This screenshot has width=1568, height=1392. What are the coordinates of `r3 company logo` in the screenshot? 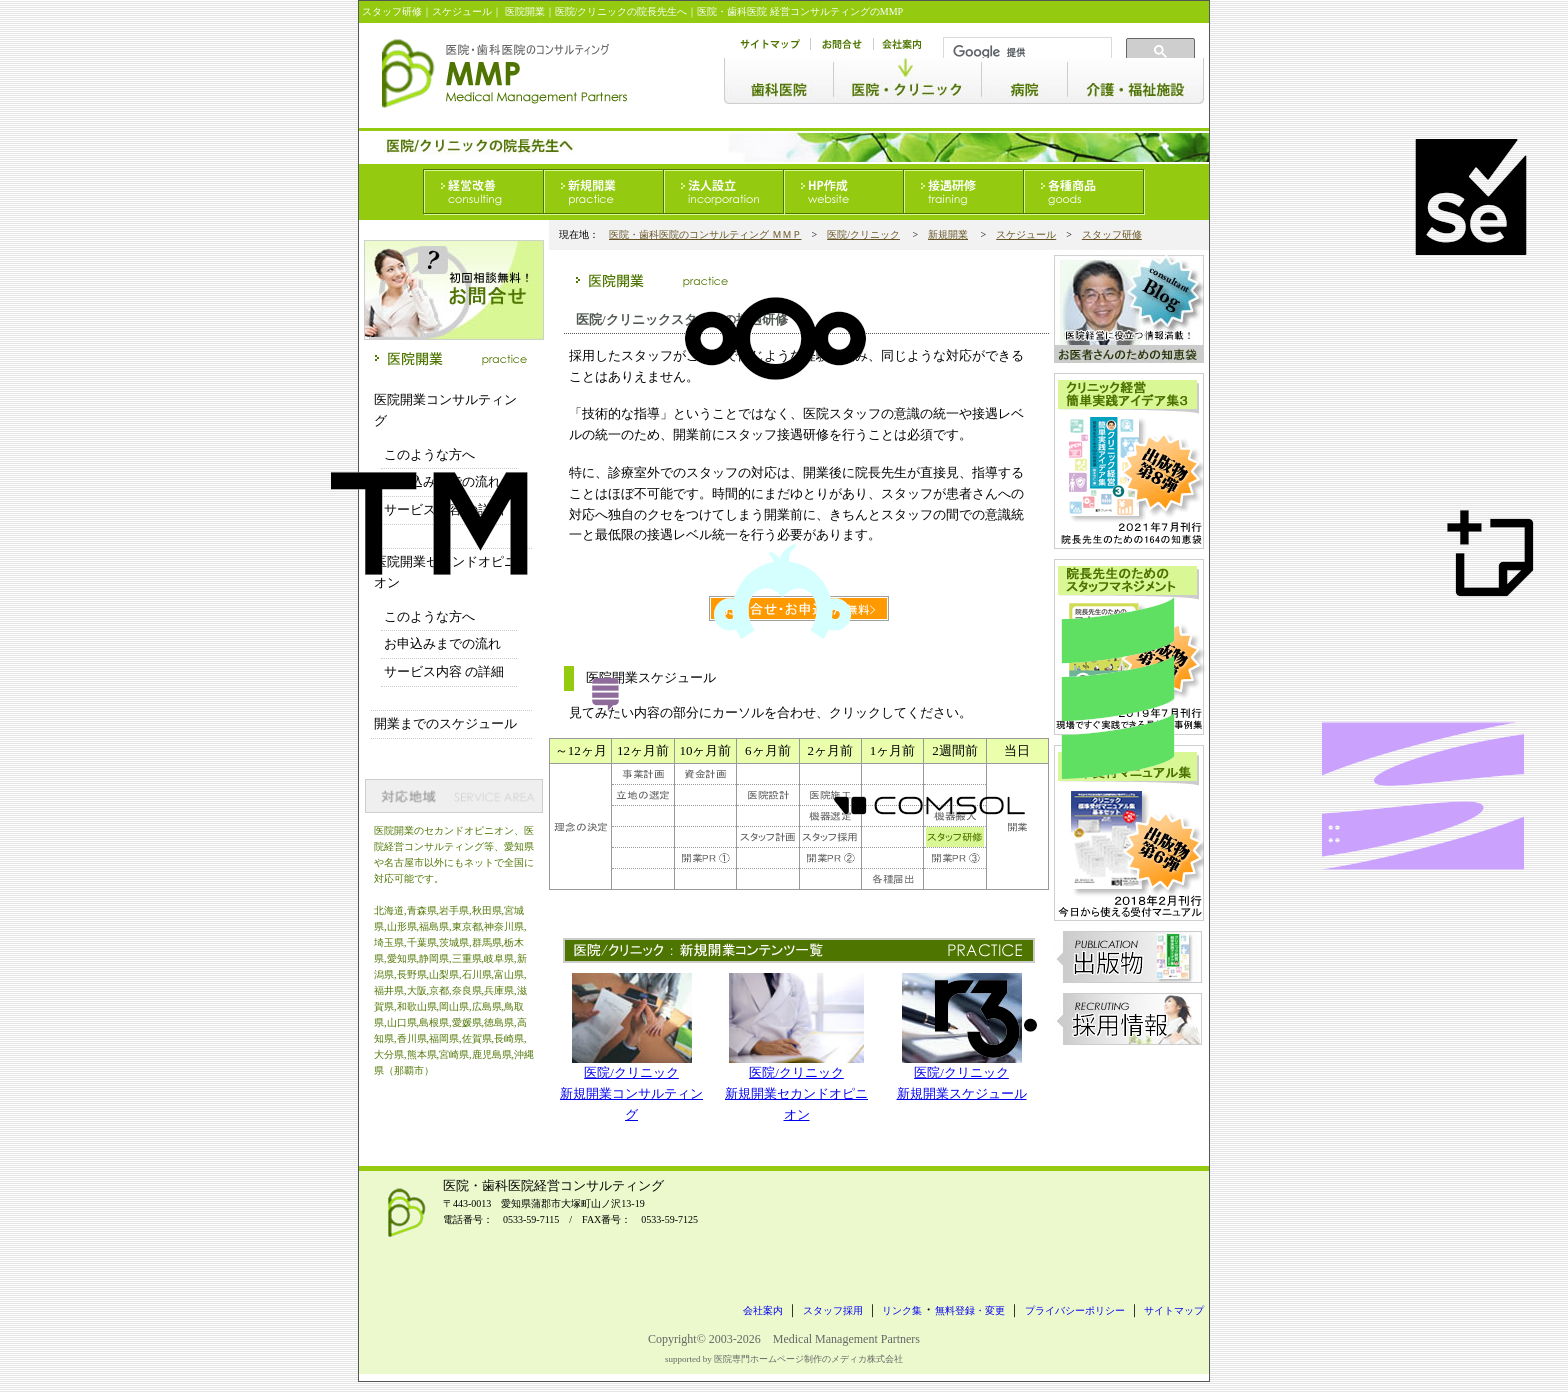 It's located at (986, 1019).